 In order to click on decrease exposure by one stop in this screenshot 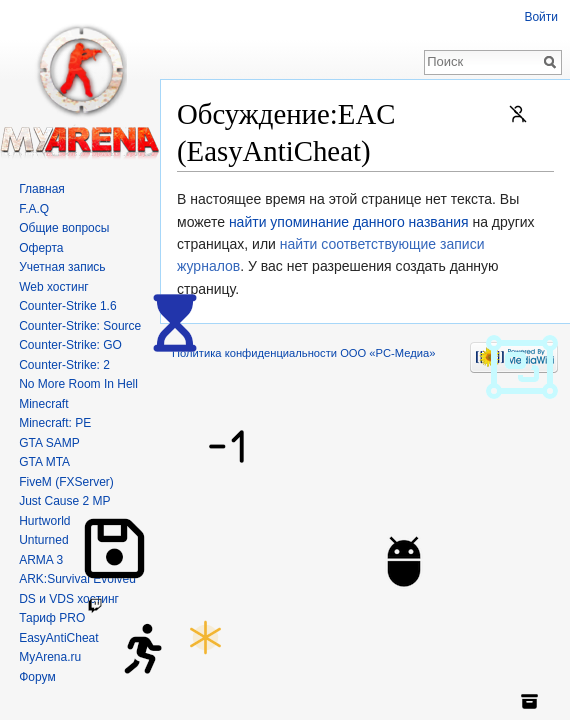, I will do `click(229, 446)`.